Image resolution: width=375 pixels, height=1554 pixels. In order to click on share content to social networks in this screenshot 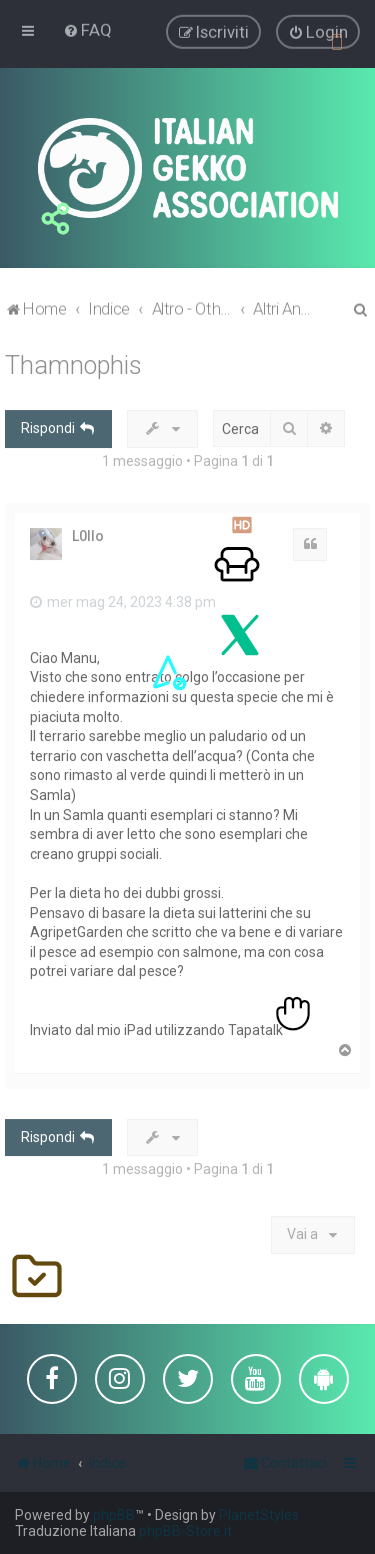, I will do `click(56, 218)`.